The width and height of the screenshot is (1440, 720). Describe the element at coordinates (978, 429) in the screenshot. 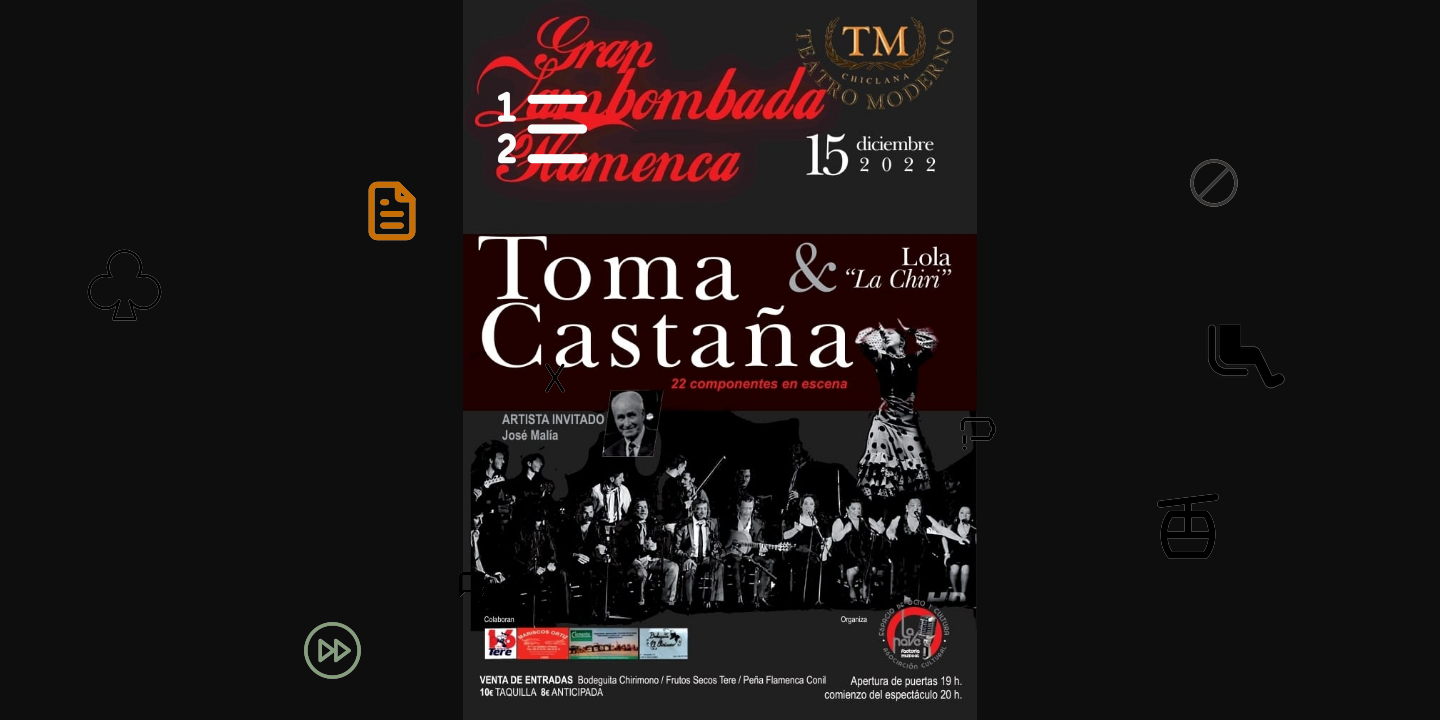

I see `battery warning or critical battery level` at that location.